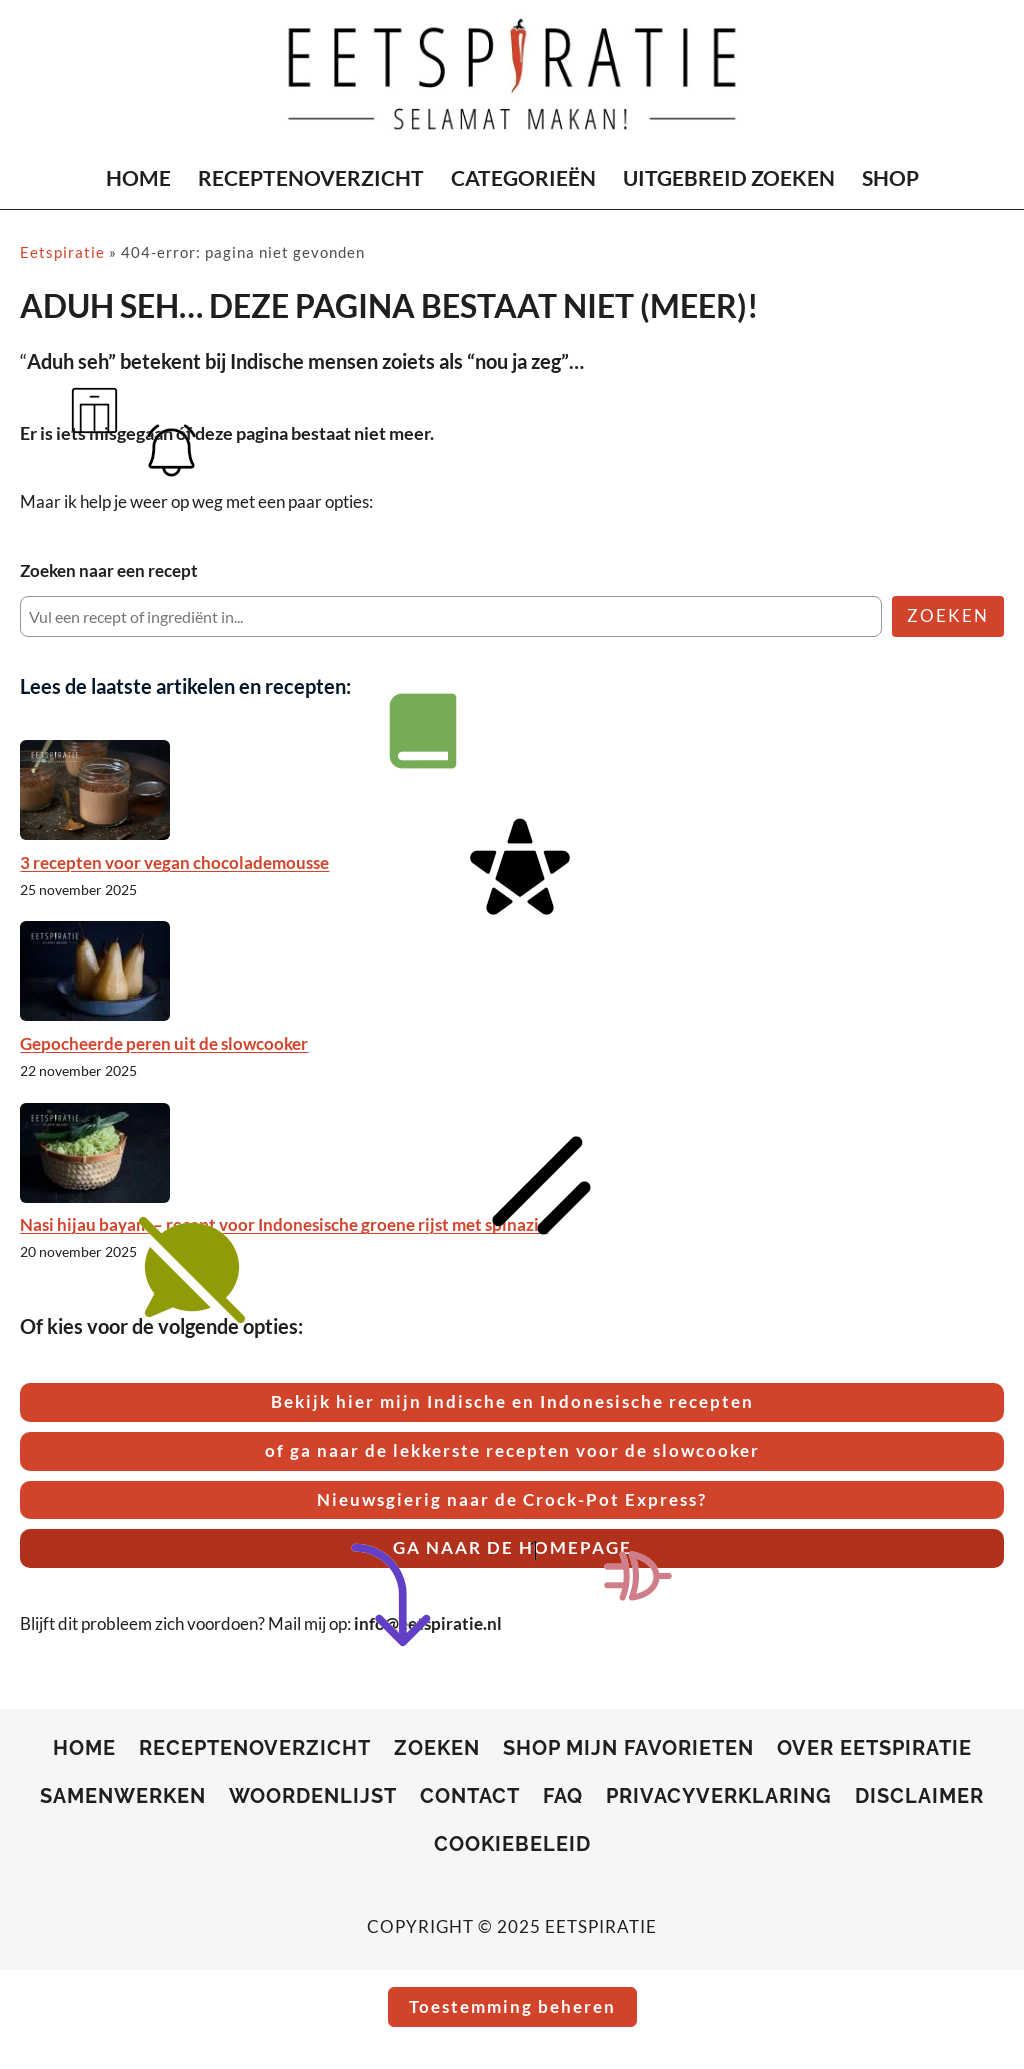 This screenshot has width=1024, height=2069. Describe the element at coordinates (534, 1550) in the screenshot. I see `indicates first place or top ranking` at that location.